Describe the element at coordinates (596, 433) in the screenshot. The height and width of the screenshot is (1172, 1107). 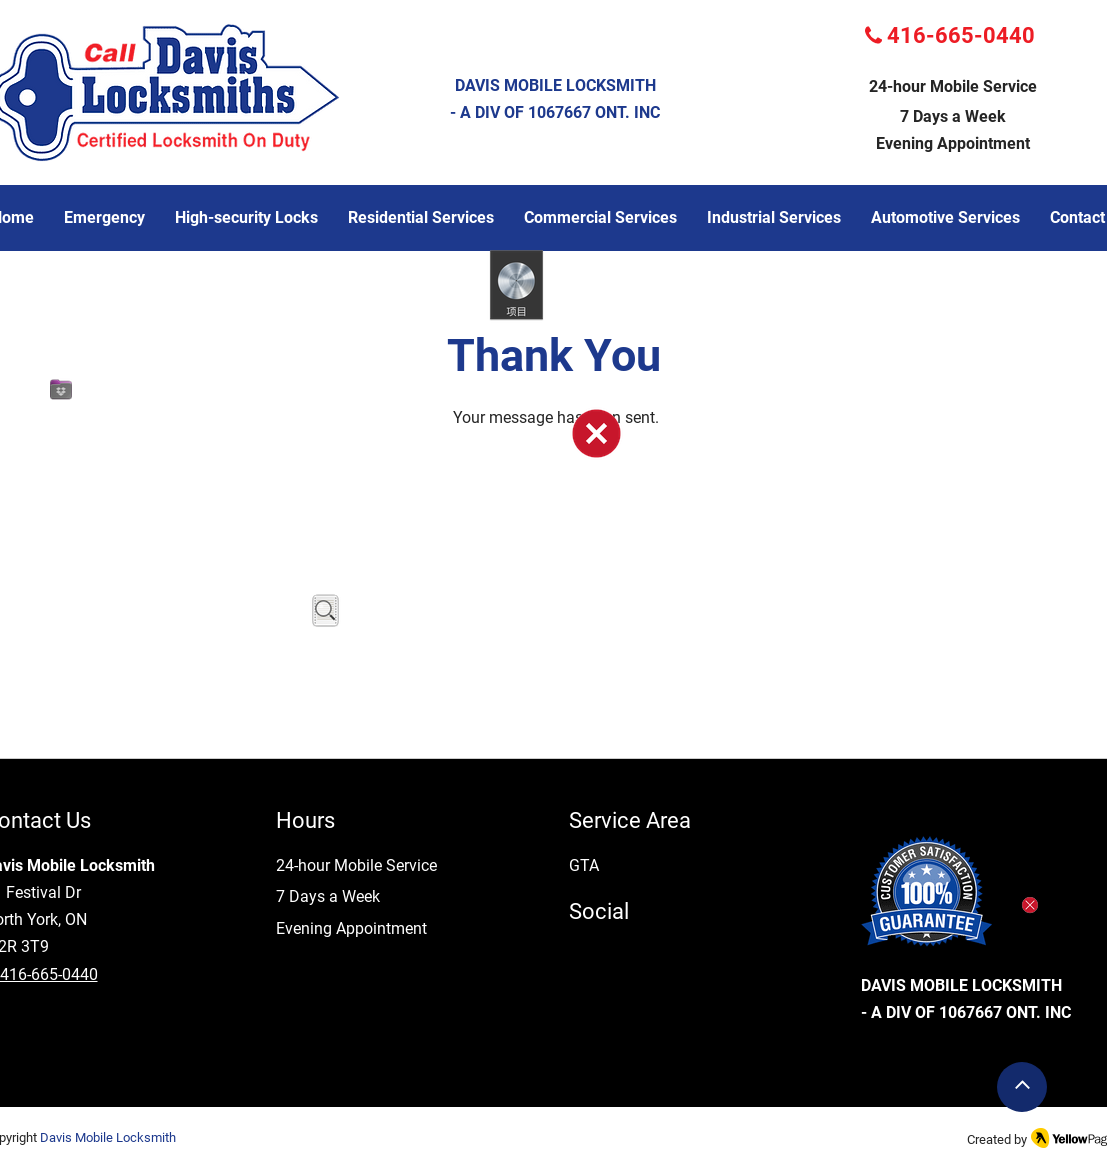
I see `cancel the current action or operation` at that location.